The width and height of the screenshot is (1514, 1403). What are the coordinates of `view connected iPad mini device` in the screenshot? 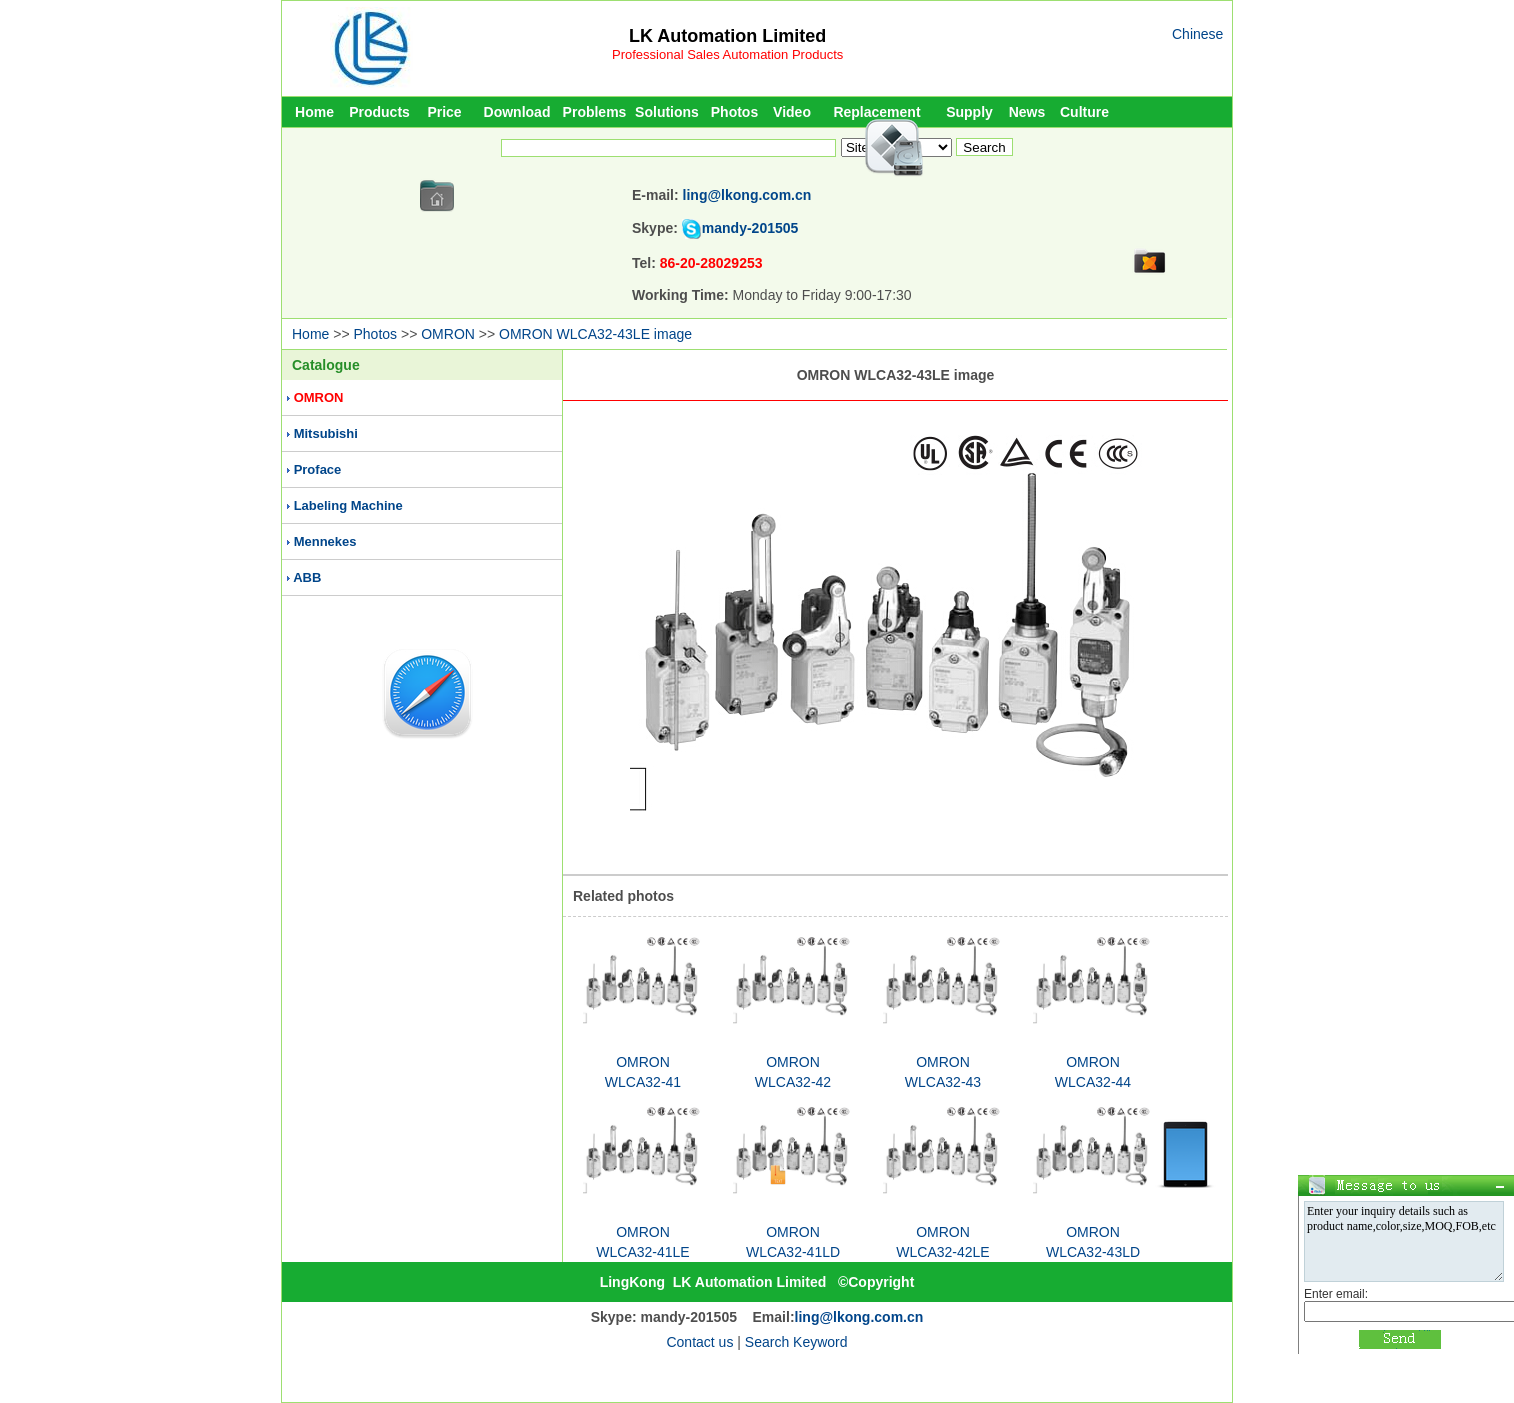 It's located at (1185, 1148).